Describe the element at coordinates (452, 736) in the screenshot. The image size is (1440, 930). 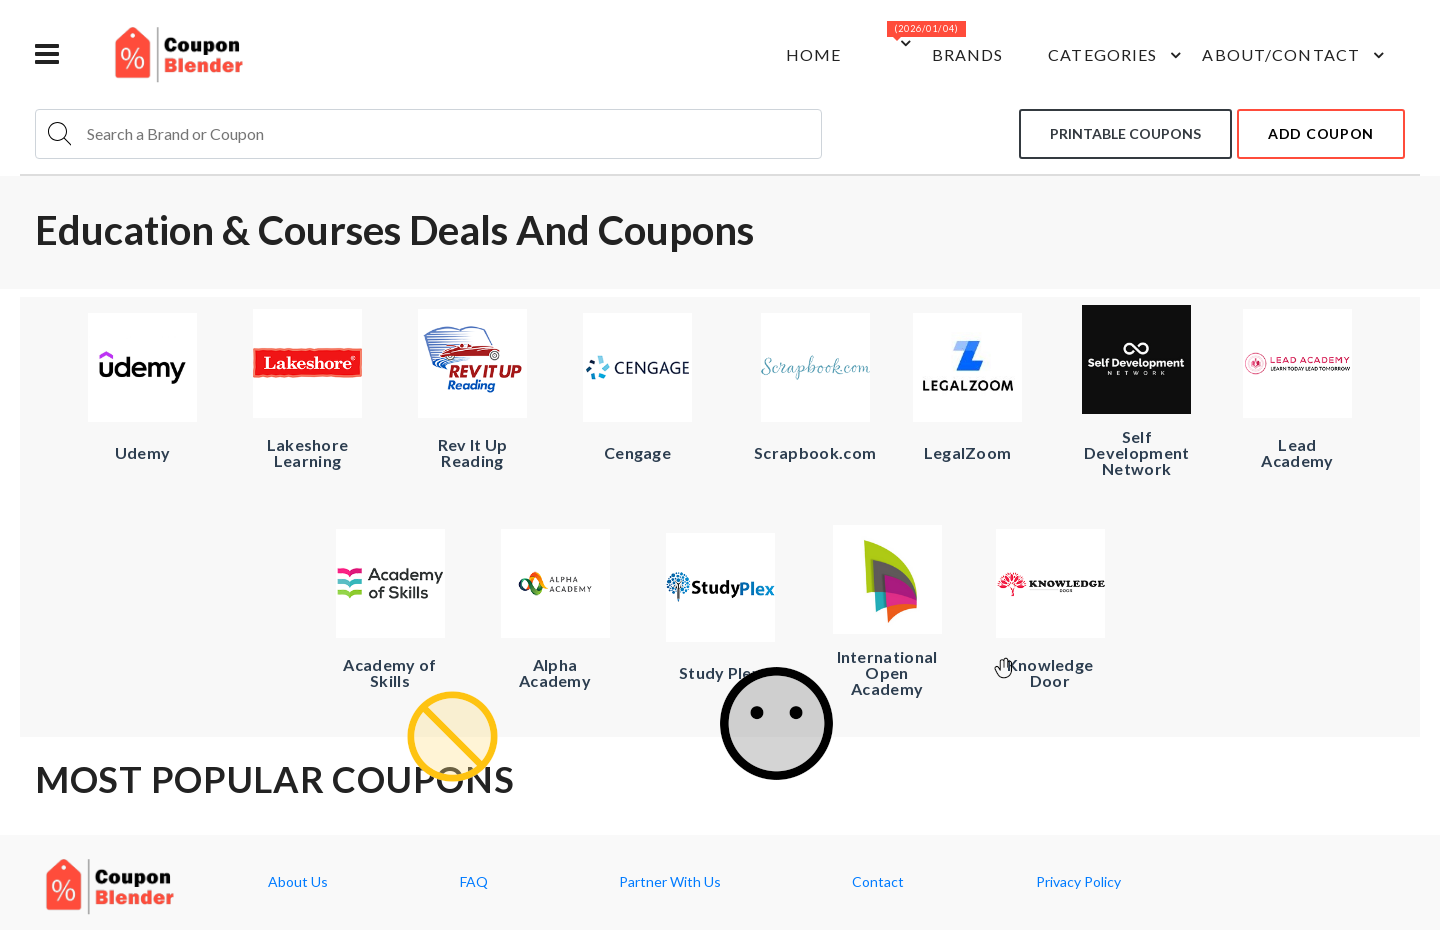
I see `indicates a prohibited or restricted action` at that location.